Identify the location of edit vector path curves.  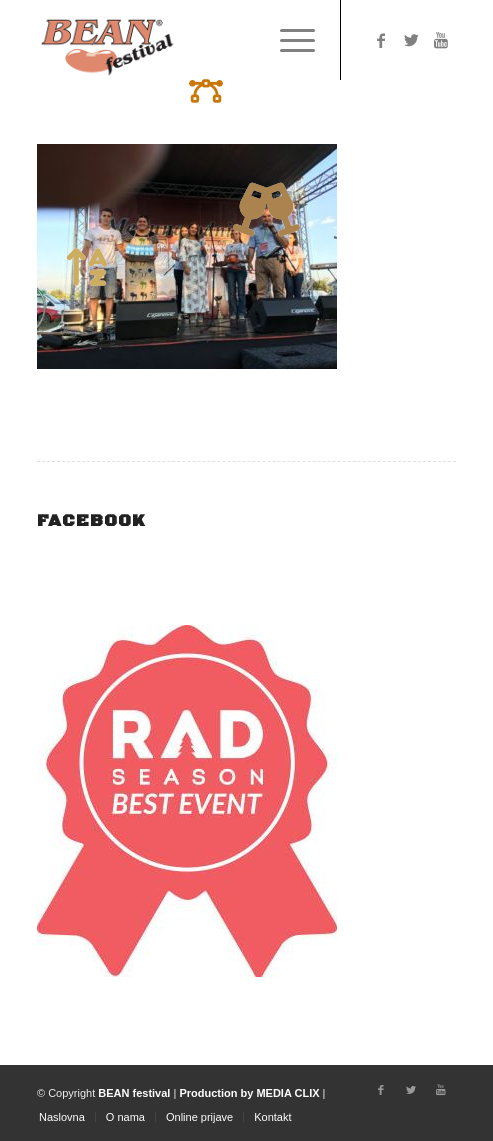
(206, 91).